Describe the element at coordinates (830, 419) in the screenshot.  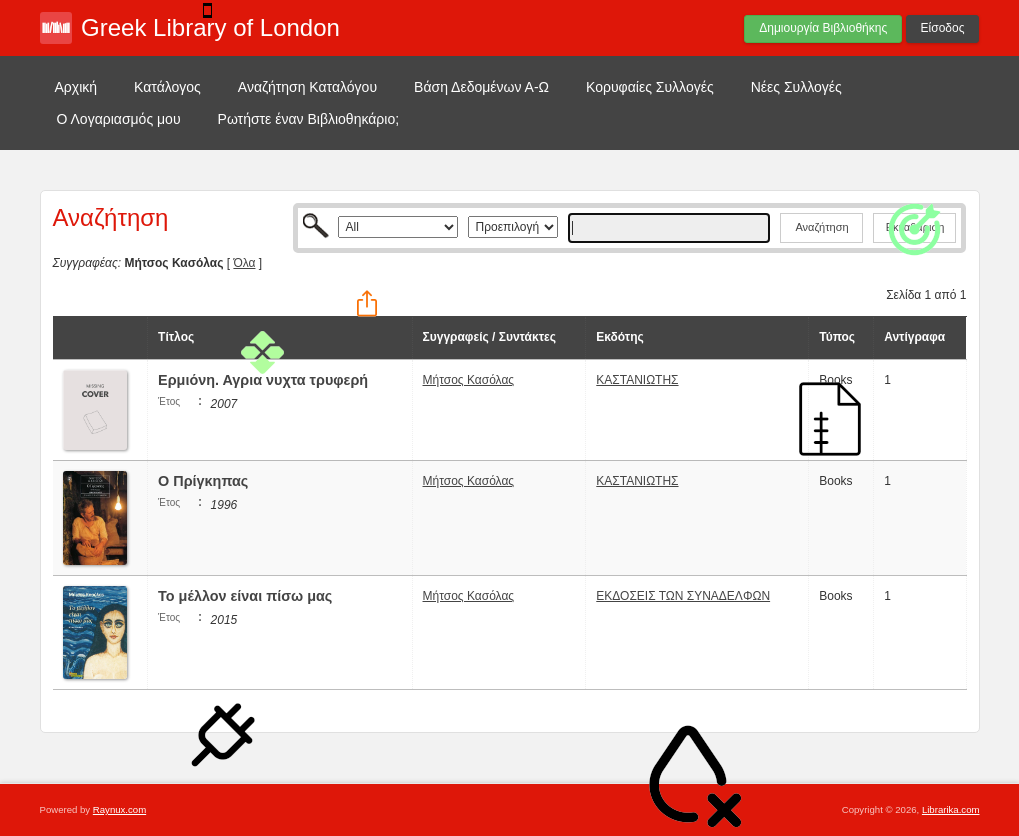
I see `access compressed or archived files` at that location.